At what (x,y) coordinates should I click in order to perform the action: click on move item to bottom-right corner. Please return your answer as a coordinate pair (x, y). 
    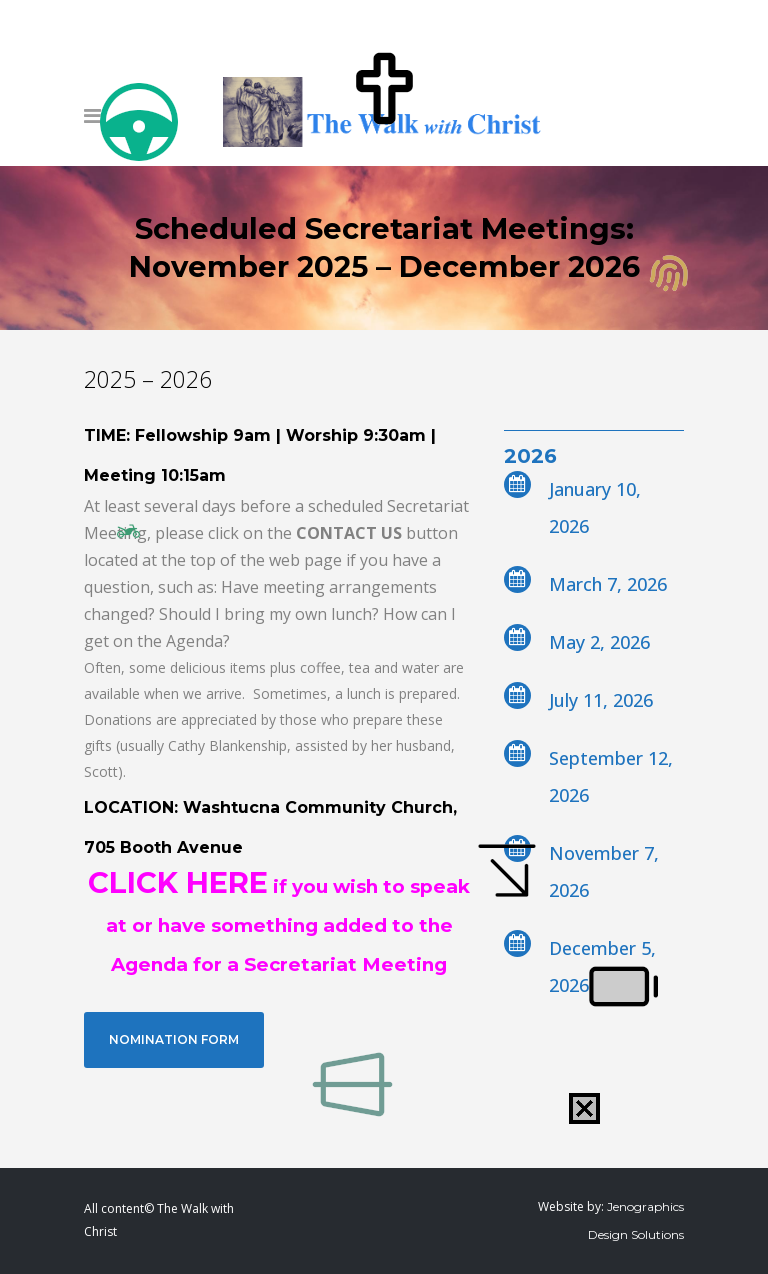
    Looking at the image, I should click on (507, 873).